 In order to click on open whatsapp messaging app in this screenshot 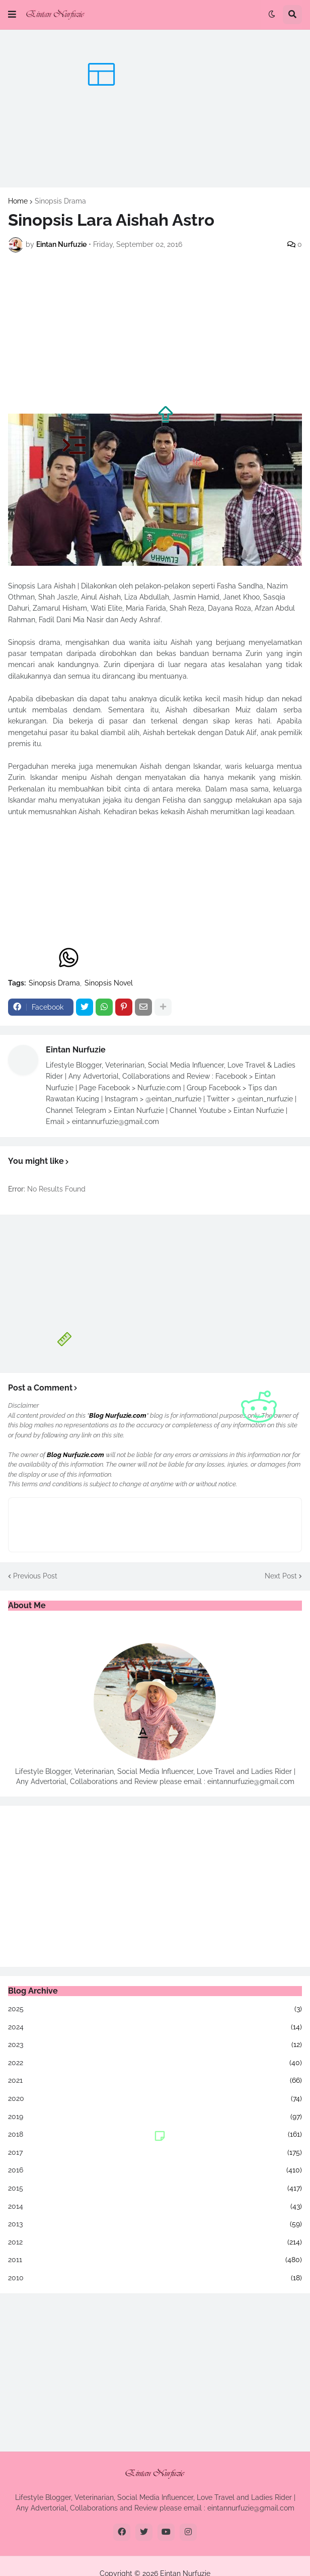, I will do `click(68, 957)`.